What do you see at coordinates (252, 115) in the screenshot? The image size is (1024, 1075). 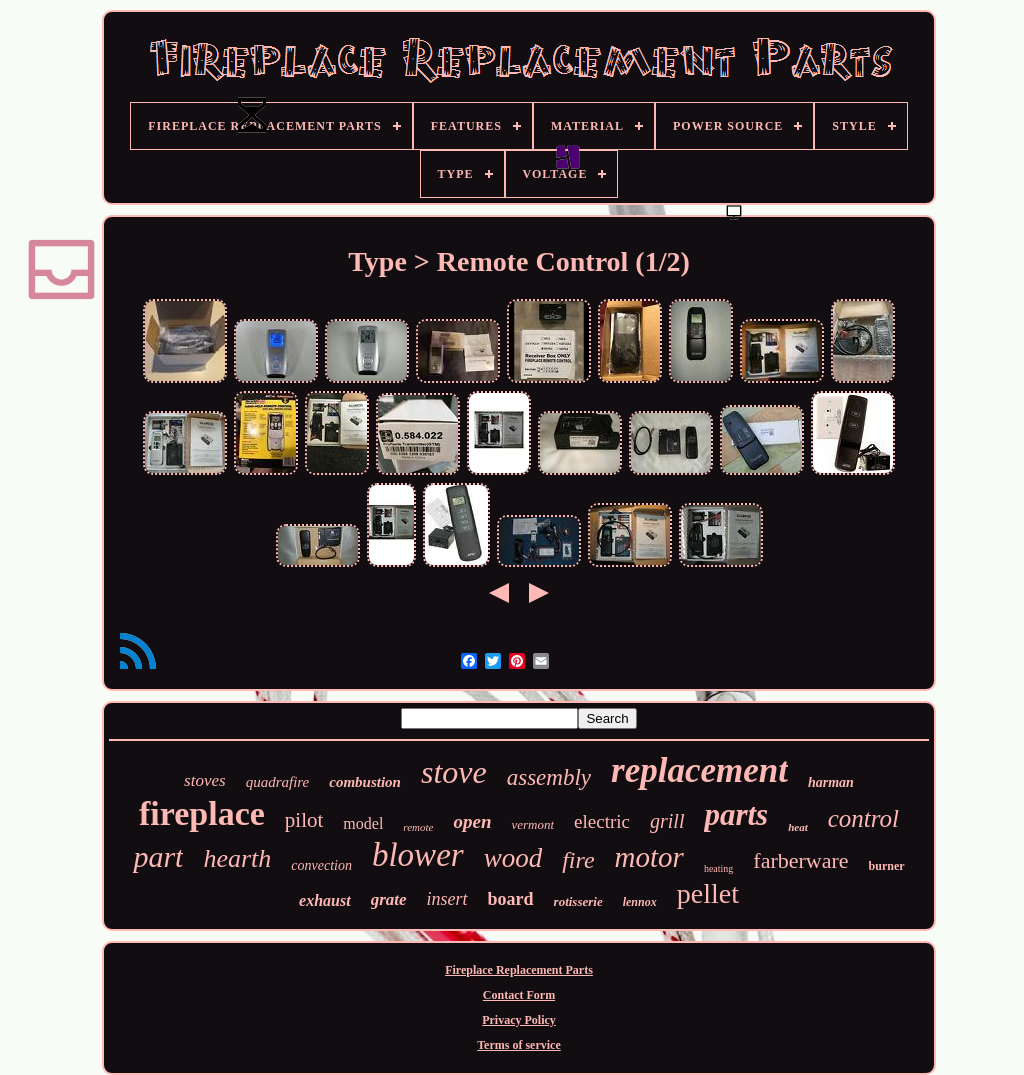 I see `indicates a process is in progress or loading` at bounding box center [252, 115].